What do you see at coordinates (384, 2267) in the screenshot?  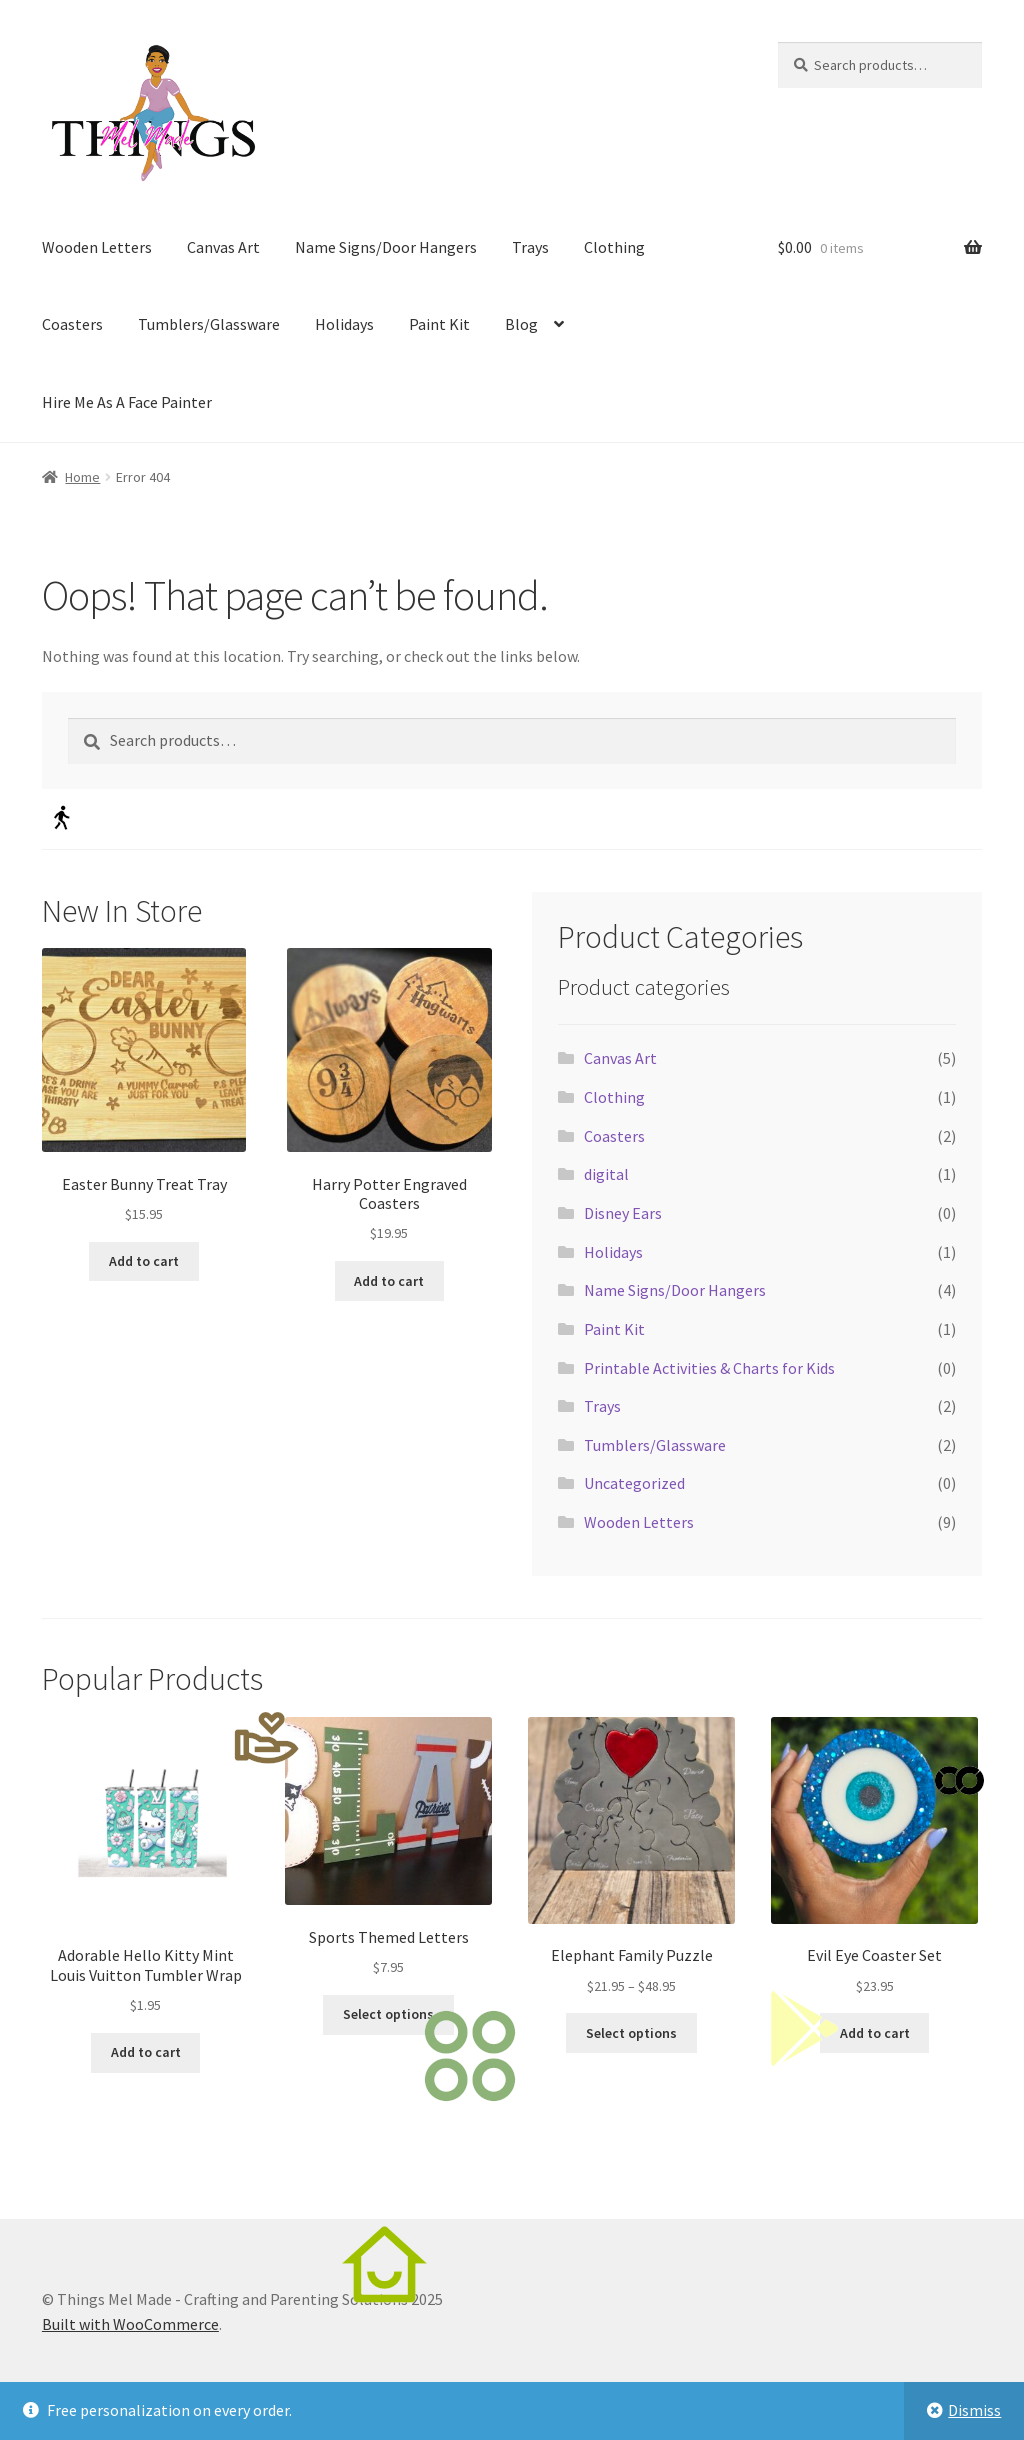 I see `go to home screen` at bounding box center [384, 2267].